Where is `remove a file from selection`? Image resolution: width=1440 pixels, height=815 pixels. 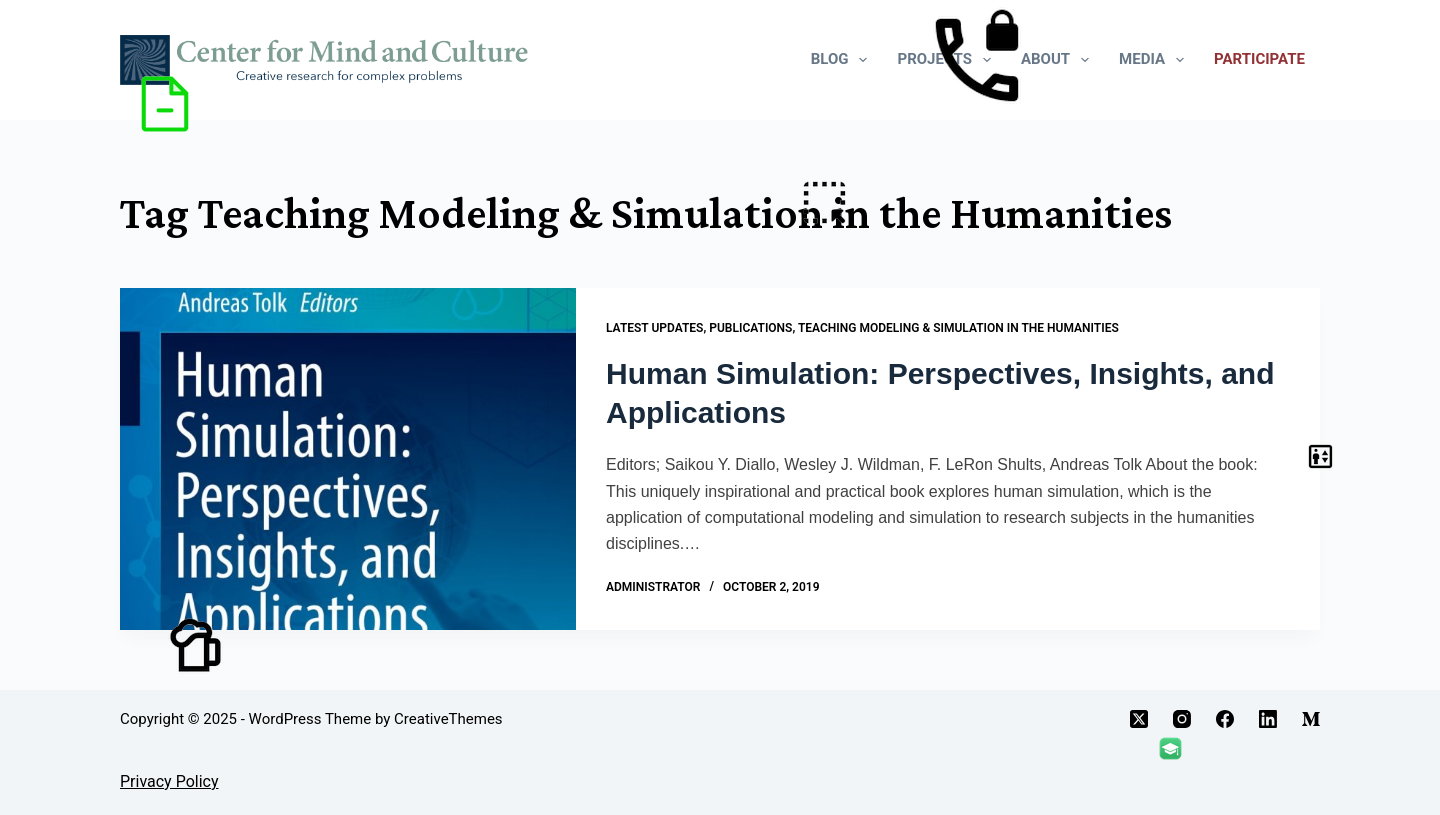 remove a file from selection is located at coordinates (165, 104).